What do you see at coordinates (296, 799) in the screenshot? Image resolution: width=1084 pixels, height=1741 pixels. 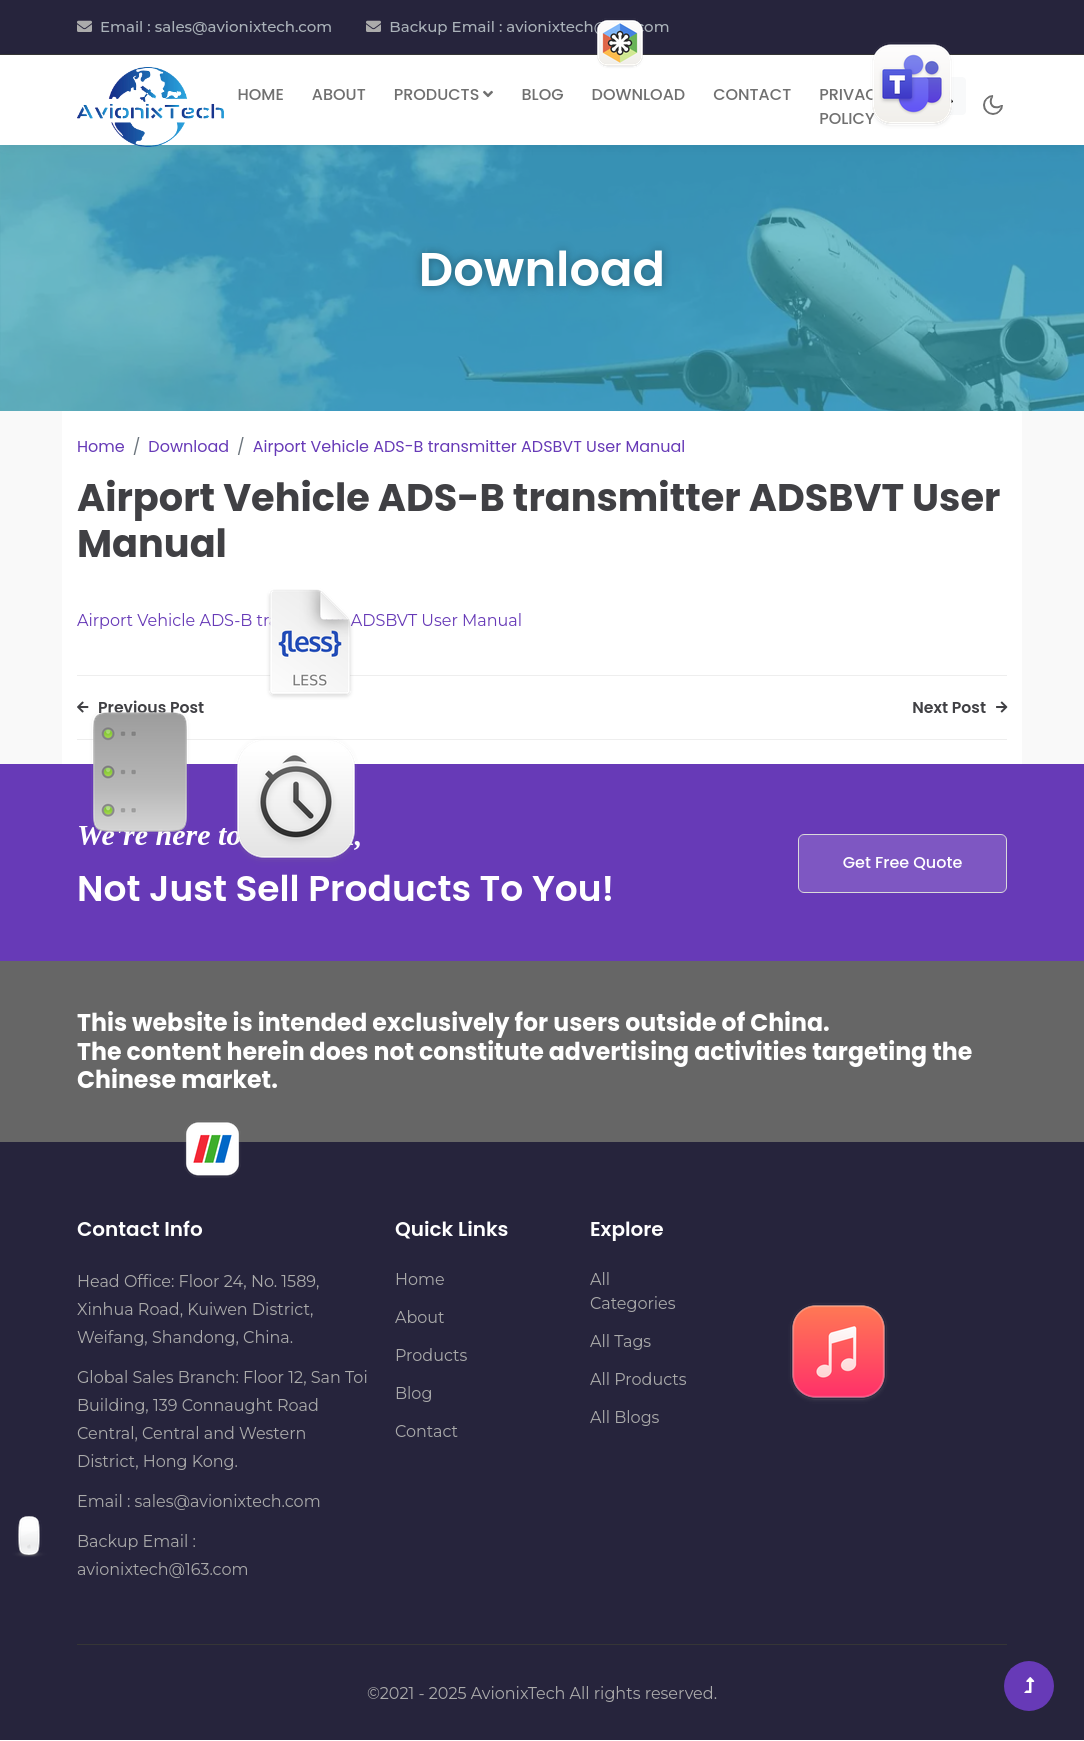 I see `open pomidor timer app` at bounding box center [296, 799].